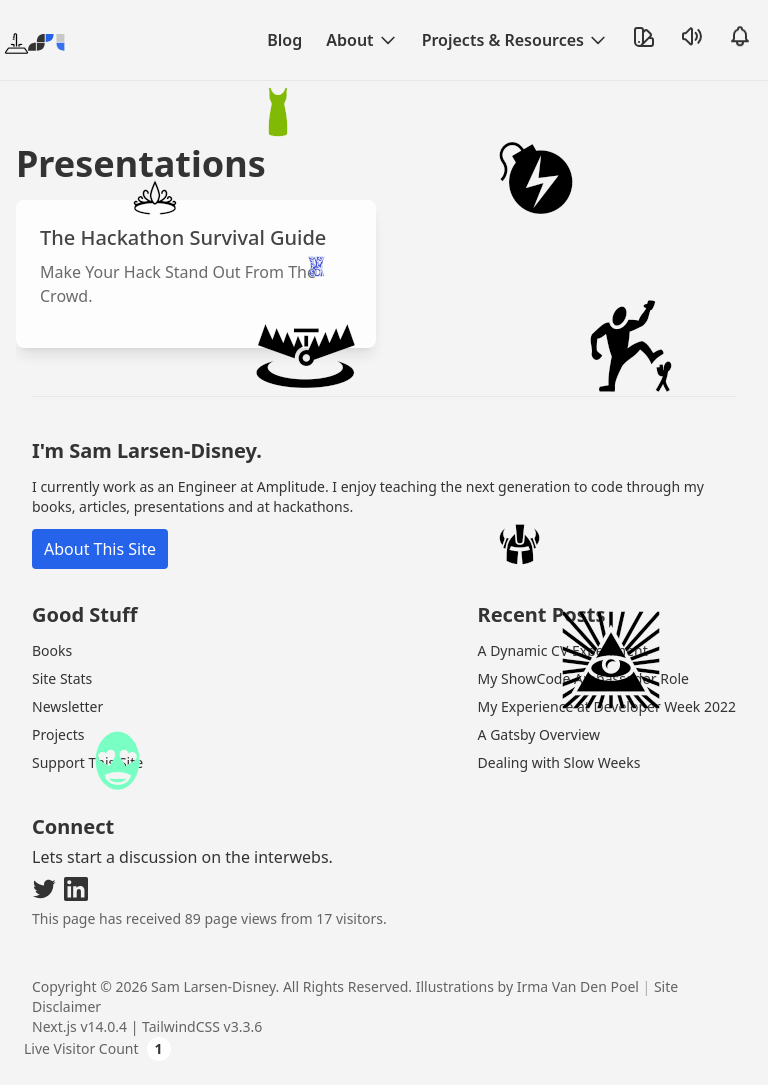 This screenshot has width=768, height=1085. Describe the element at coordinates (519, 544) in the screenshot. I see `equip heavy armor or helmet` at that location.